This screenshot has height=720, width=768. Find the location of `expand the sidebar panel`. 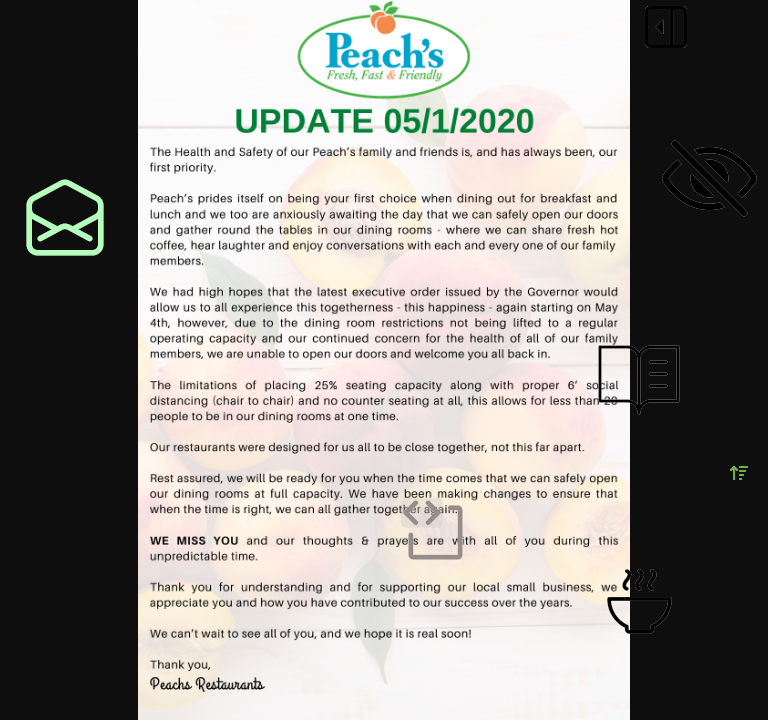

expand the sidebar panel is located at coordinates (666, 27).